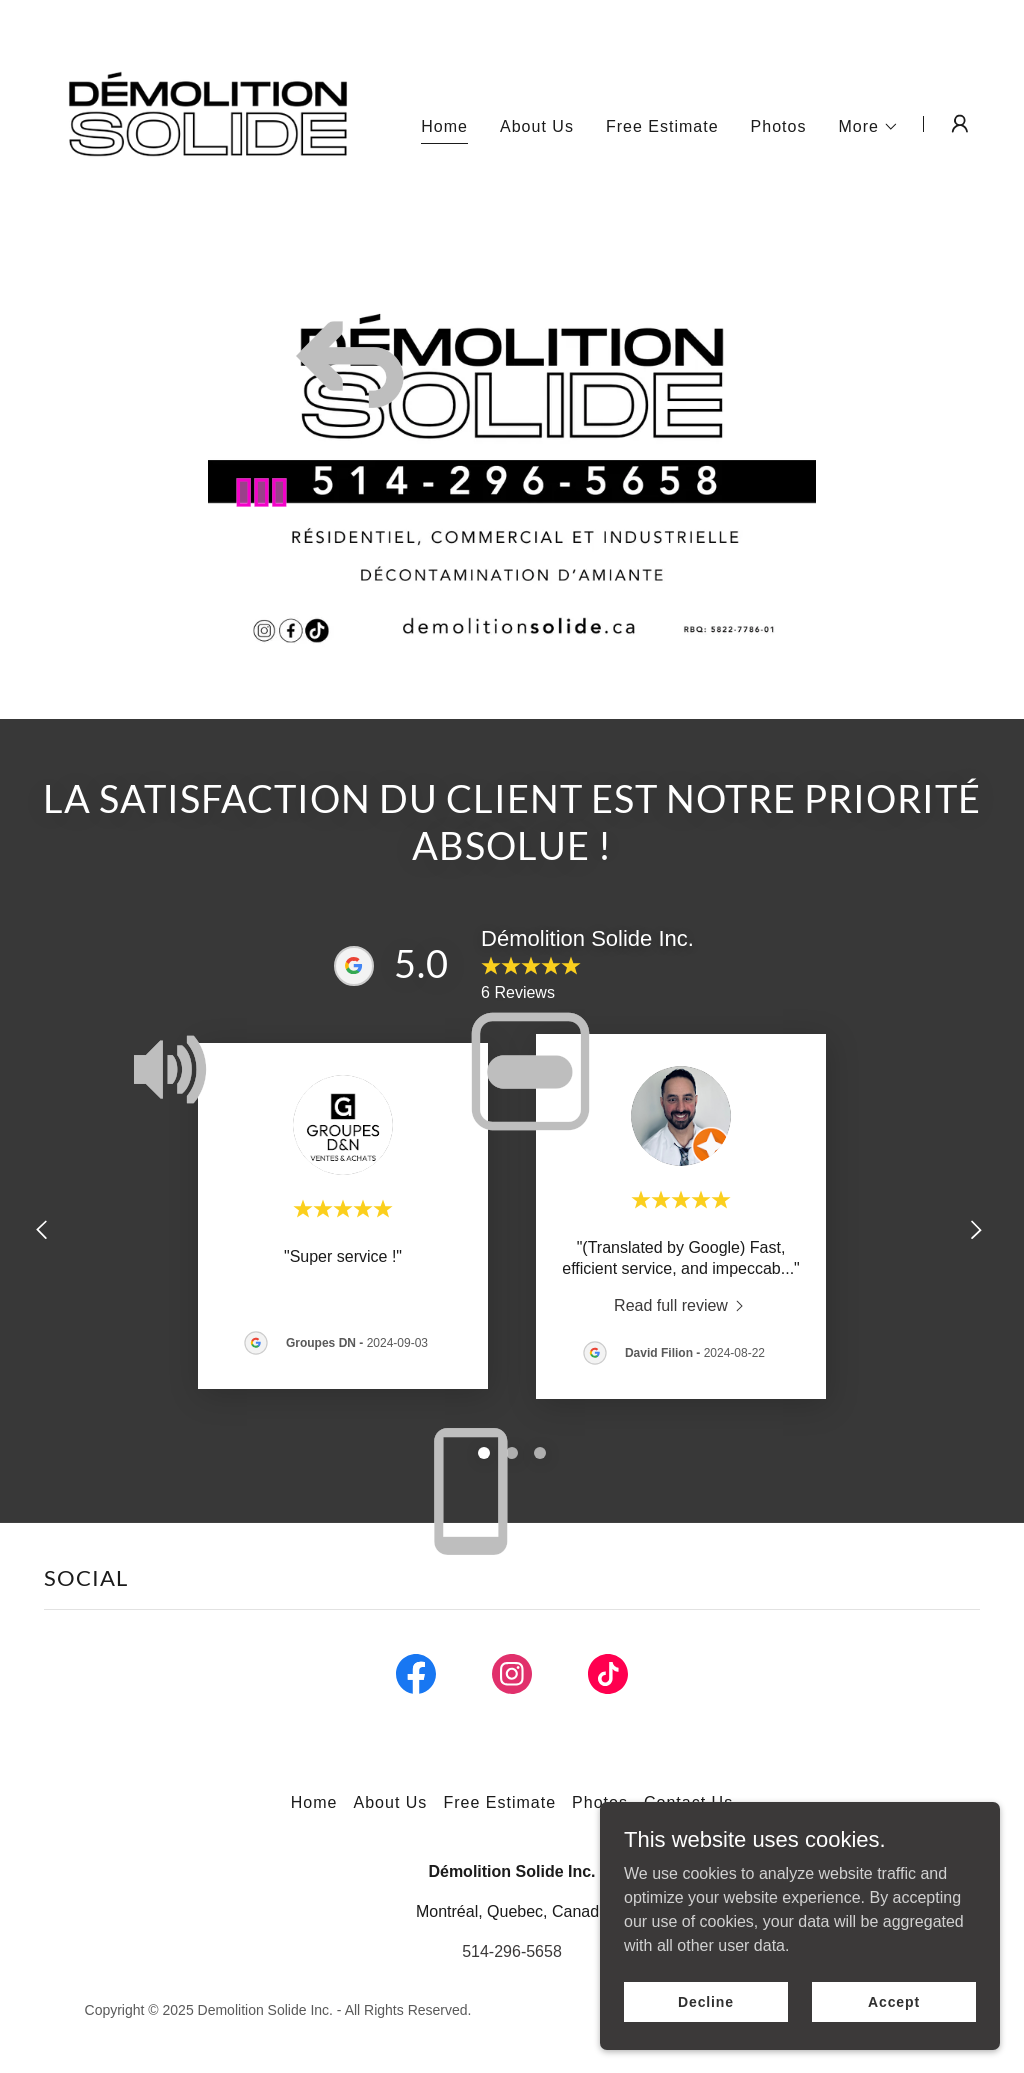 The height and width of the screenshot is (2073, 1024). I want to click on indicates a partially selected or indeterminate checkbox state, so click(530, 1071).